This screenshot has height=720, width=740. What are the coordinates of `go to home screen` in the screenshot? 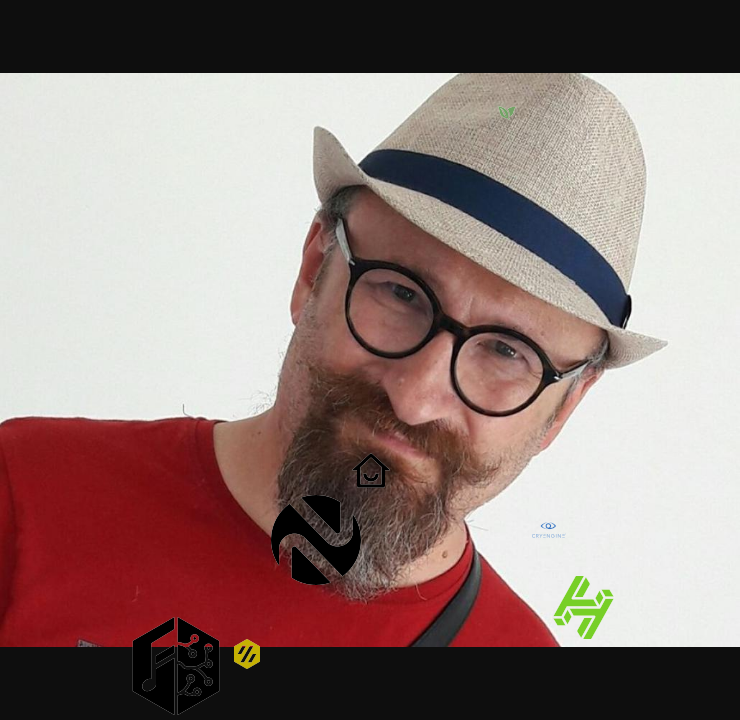 It's located at (371, 472).